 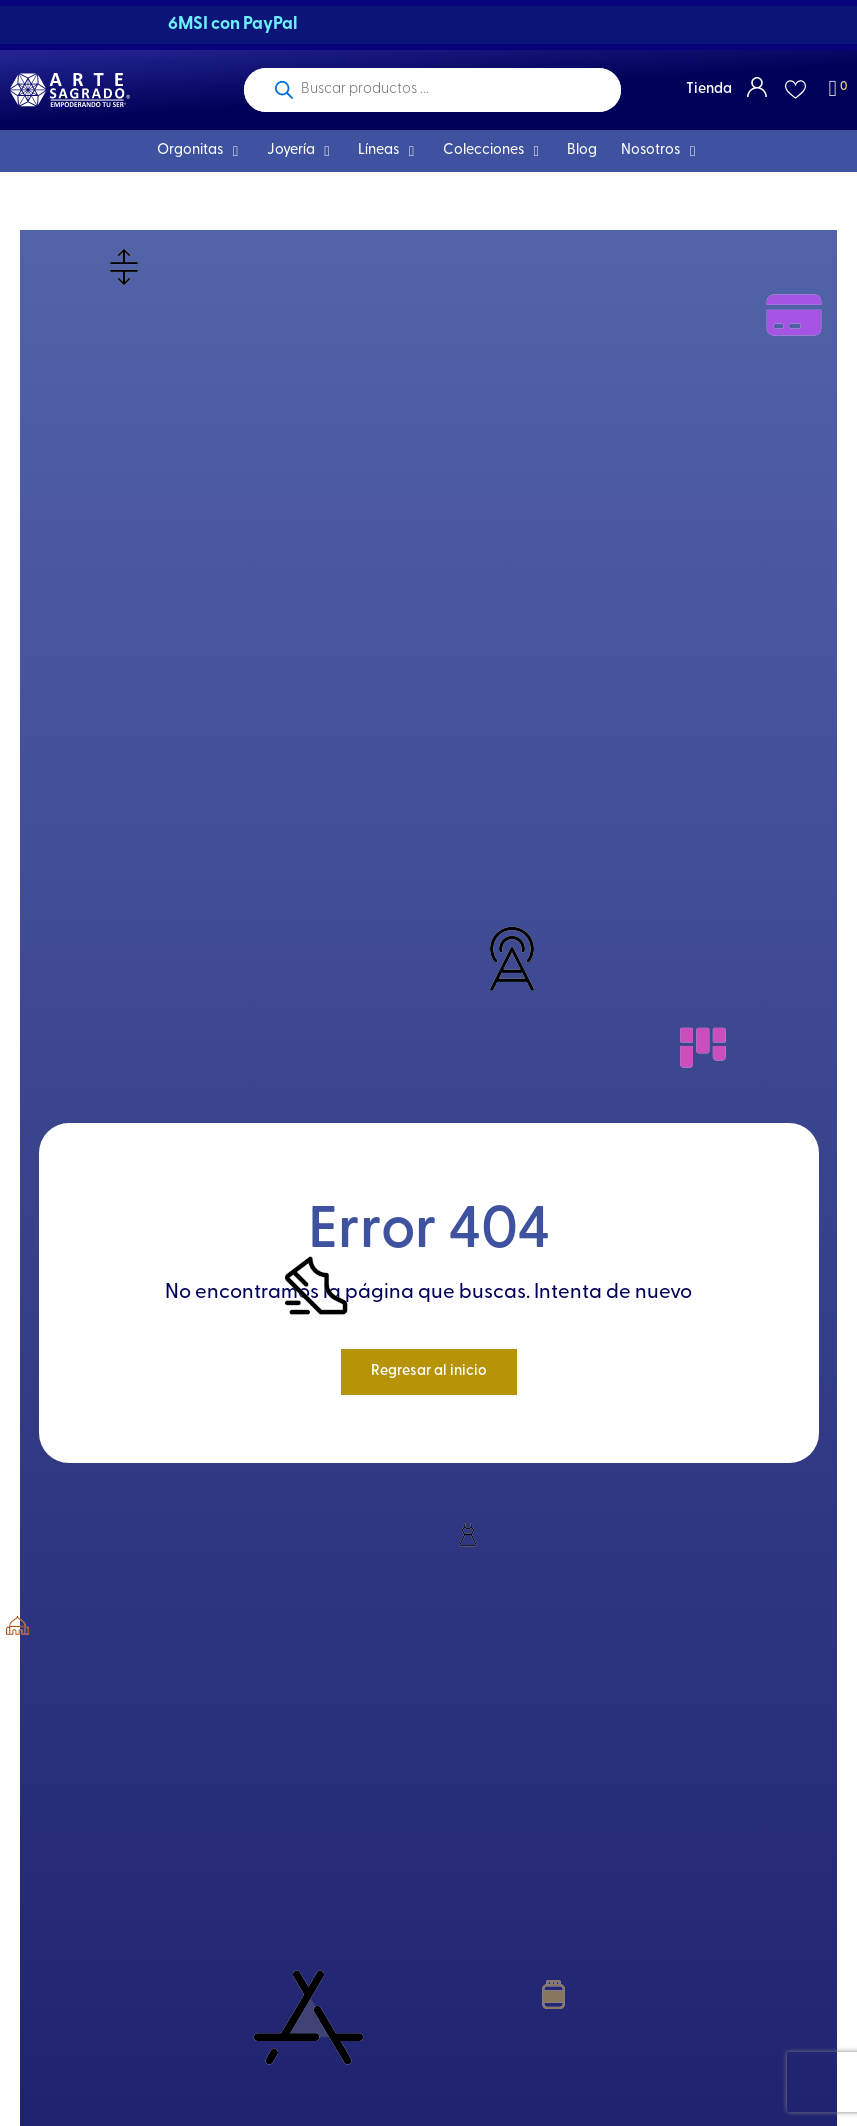 I want to click on browse women's clothing, so click(x=468, y=1536).